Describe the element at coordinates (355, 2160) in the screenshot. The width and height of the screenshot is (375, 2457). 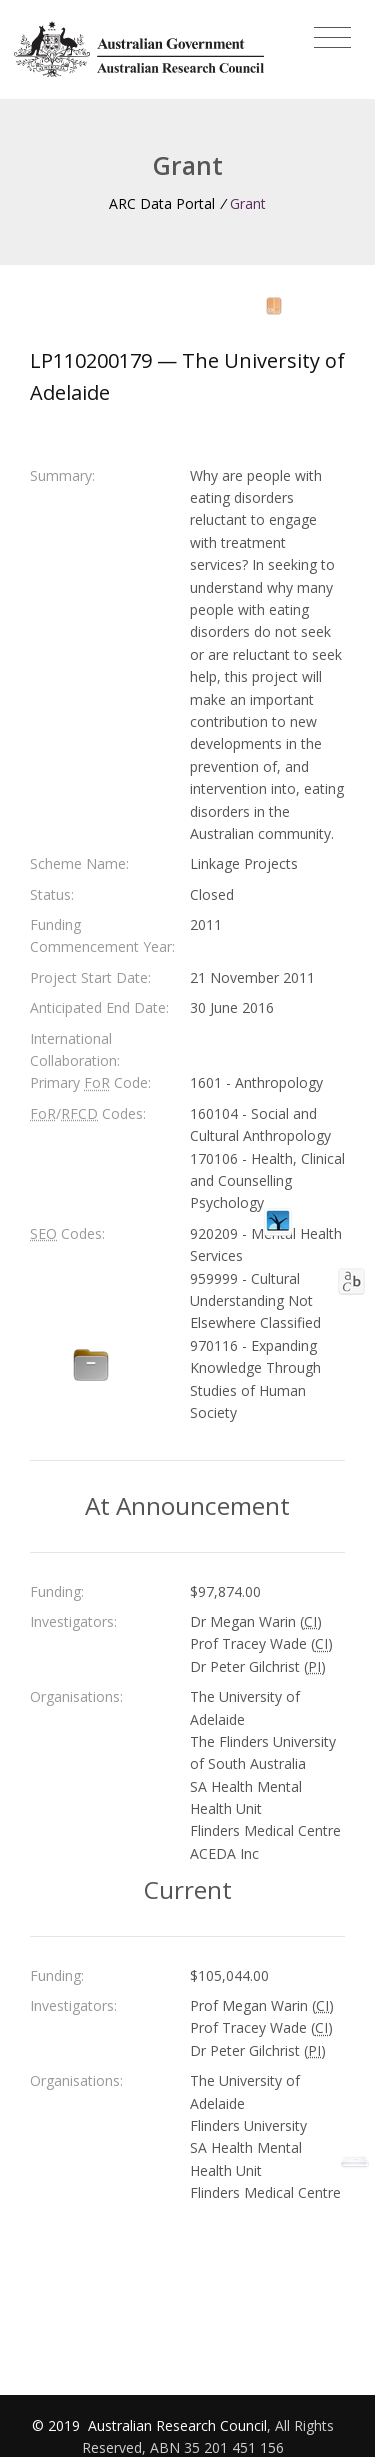
I see `access time capsule backup settings` at that location.